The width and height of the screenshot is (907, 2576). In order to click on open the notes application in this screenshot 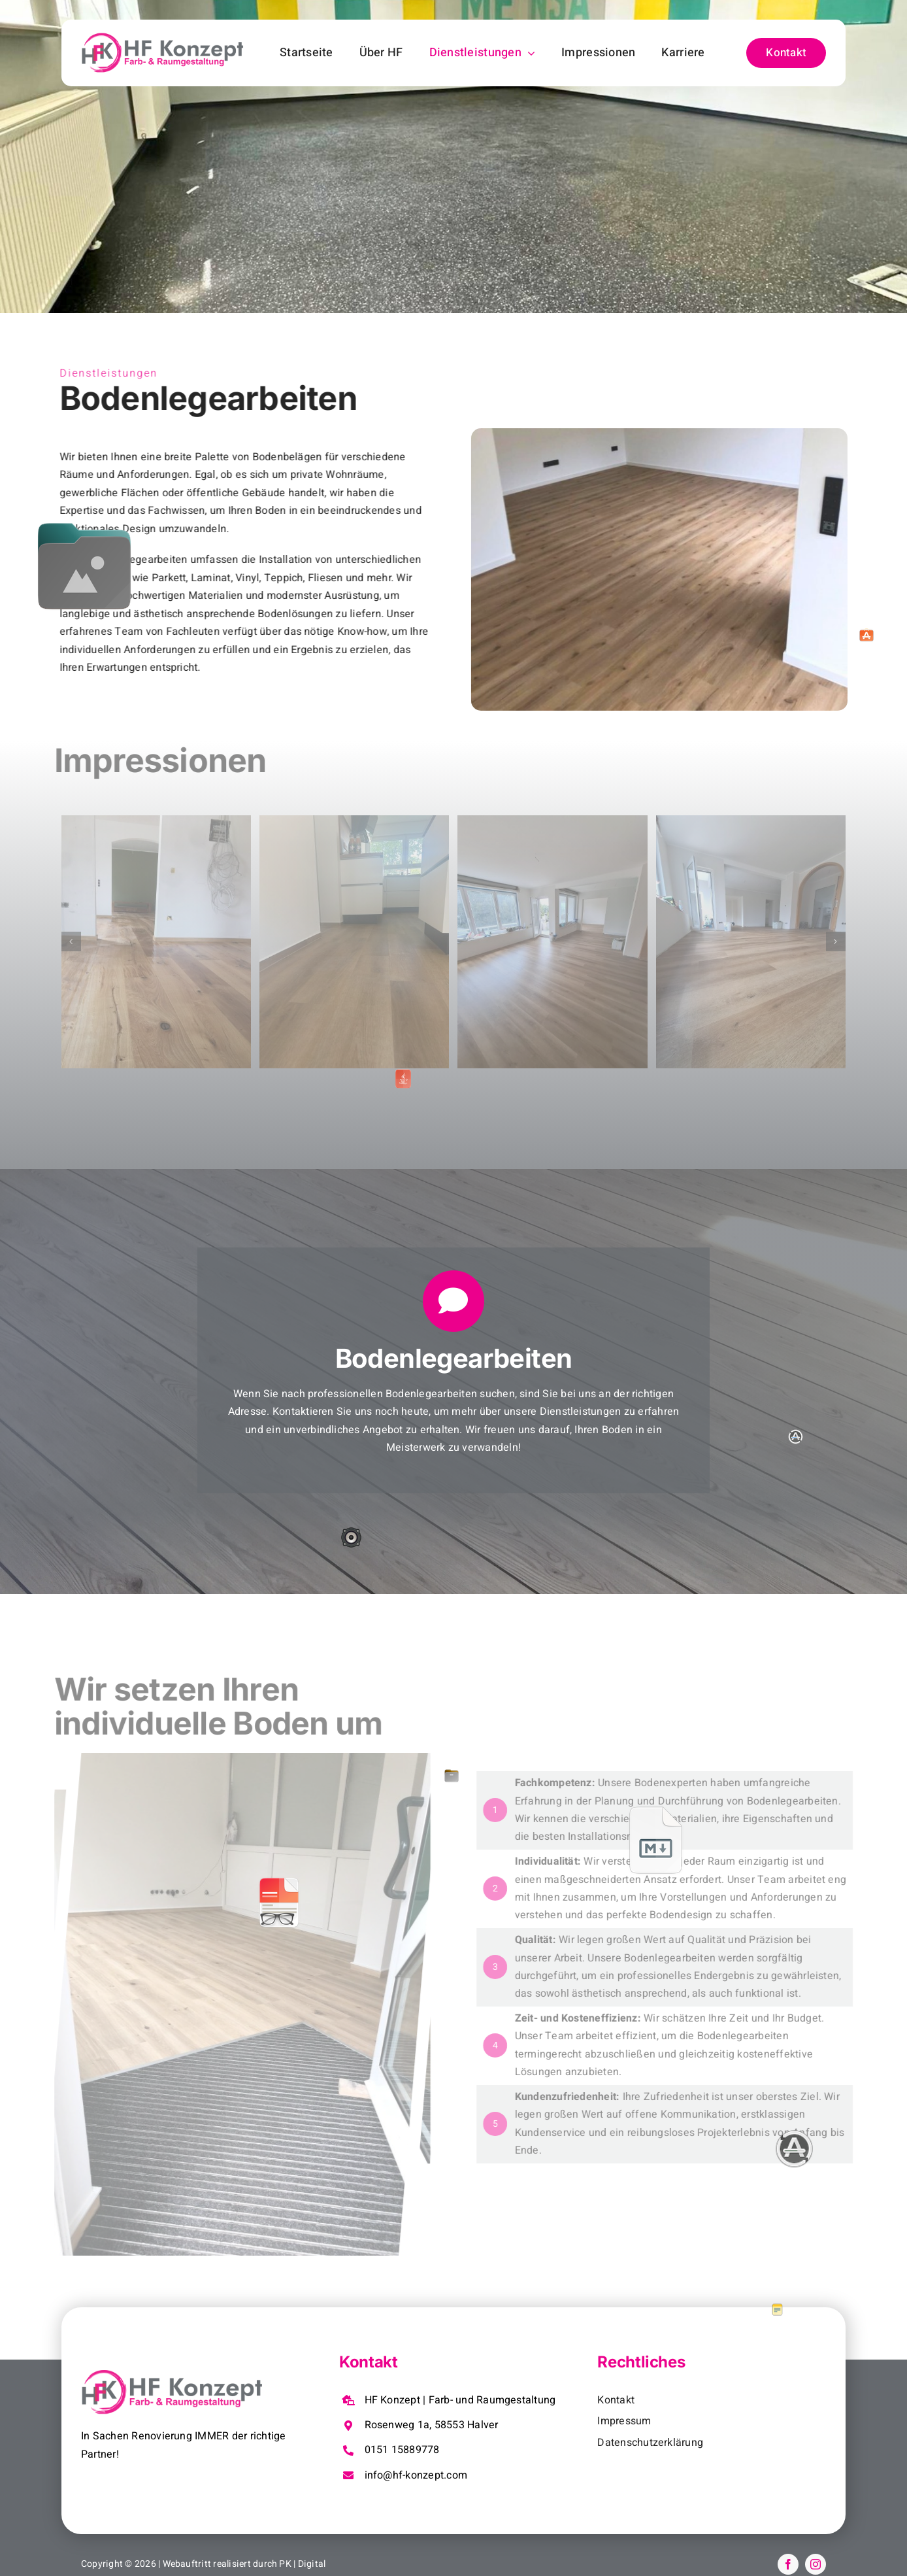, I will do `click(777, 2309)`.